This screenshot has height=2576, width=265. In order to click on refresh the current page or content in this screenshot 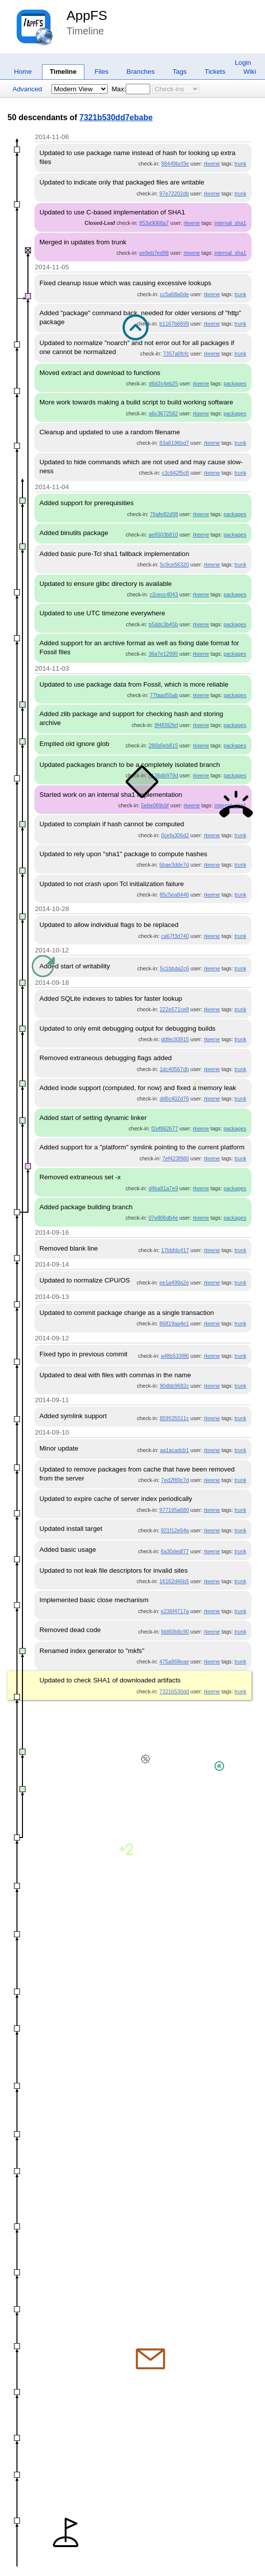, I will do `click(43, 966)`.